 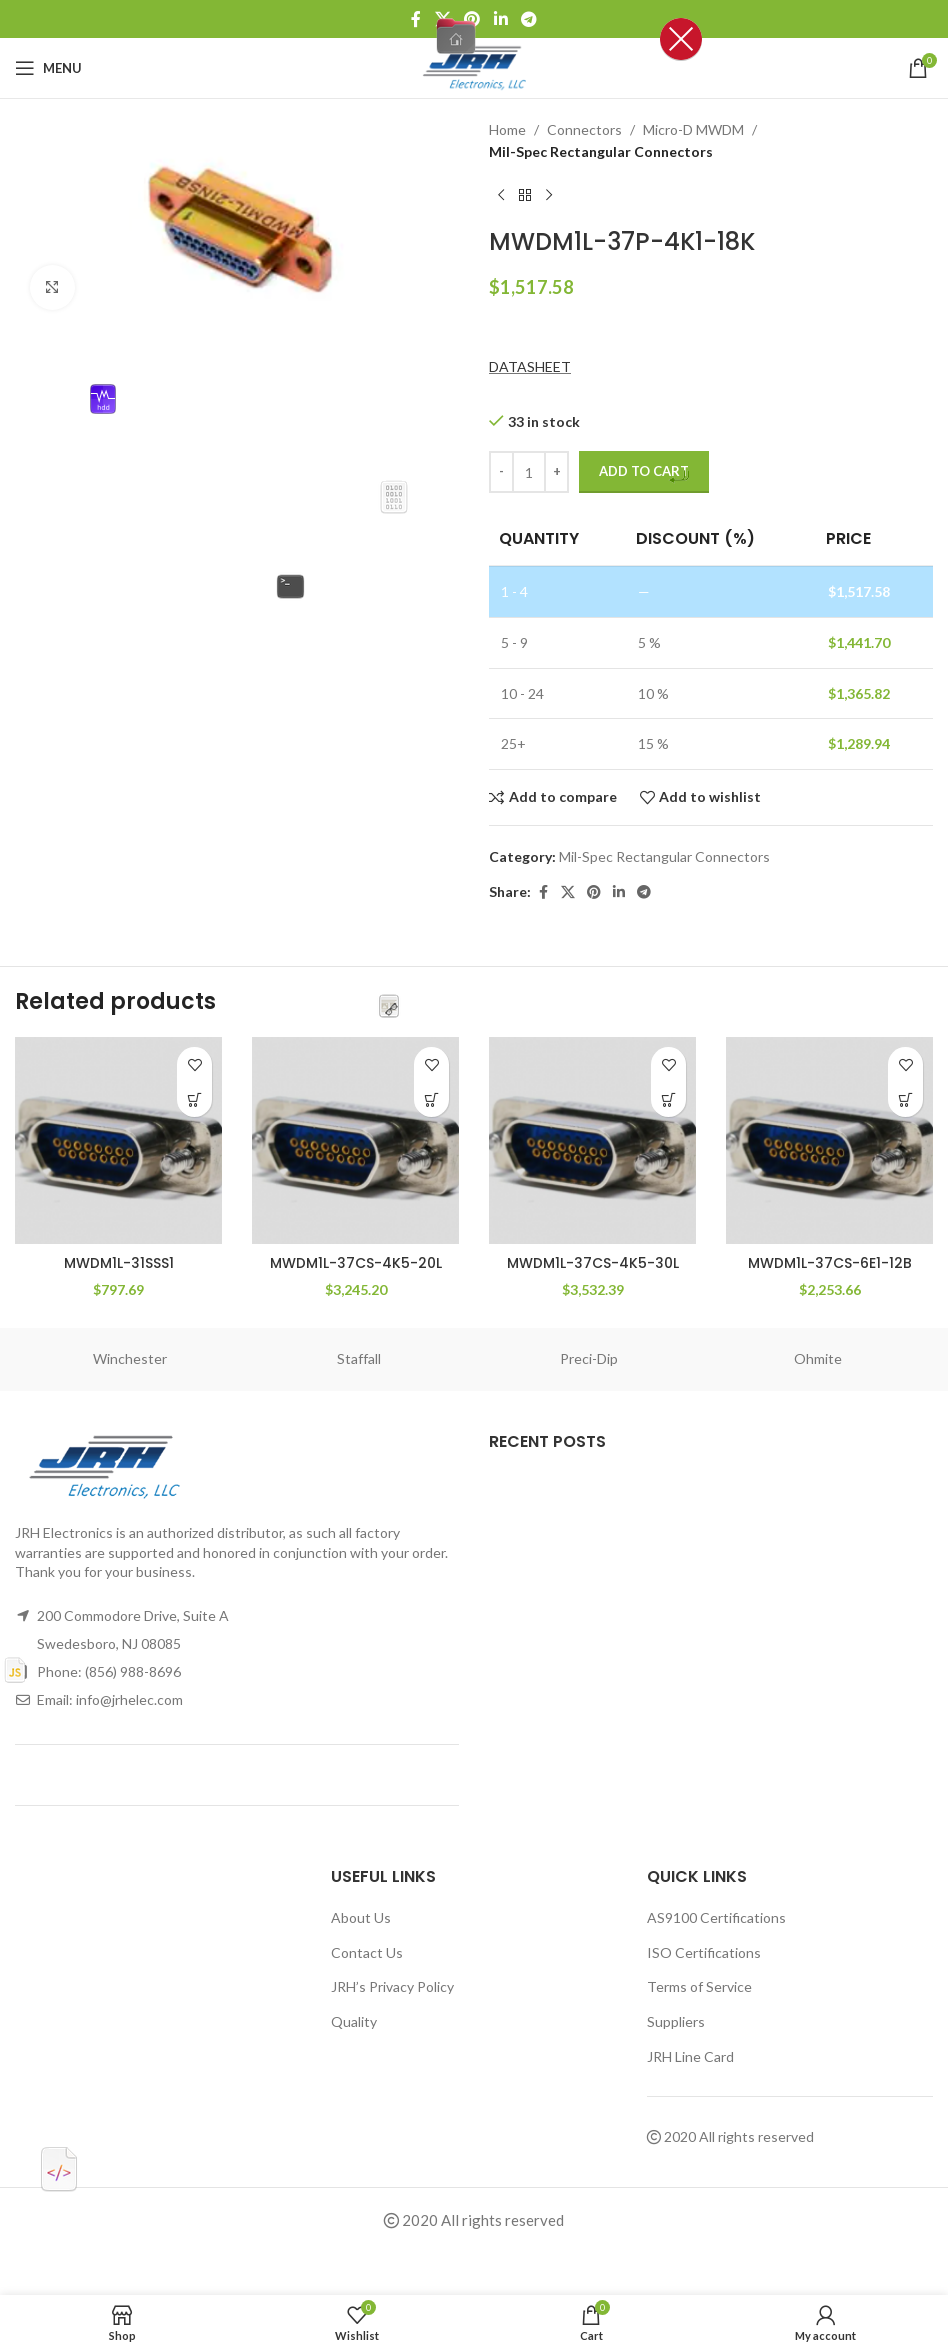 What do you see at coordinates (290, 586) in the screenshot?
I see `open the bash terminal application` at bounding box center [290, 586].